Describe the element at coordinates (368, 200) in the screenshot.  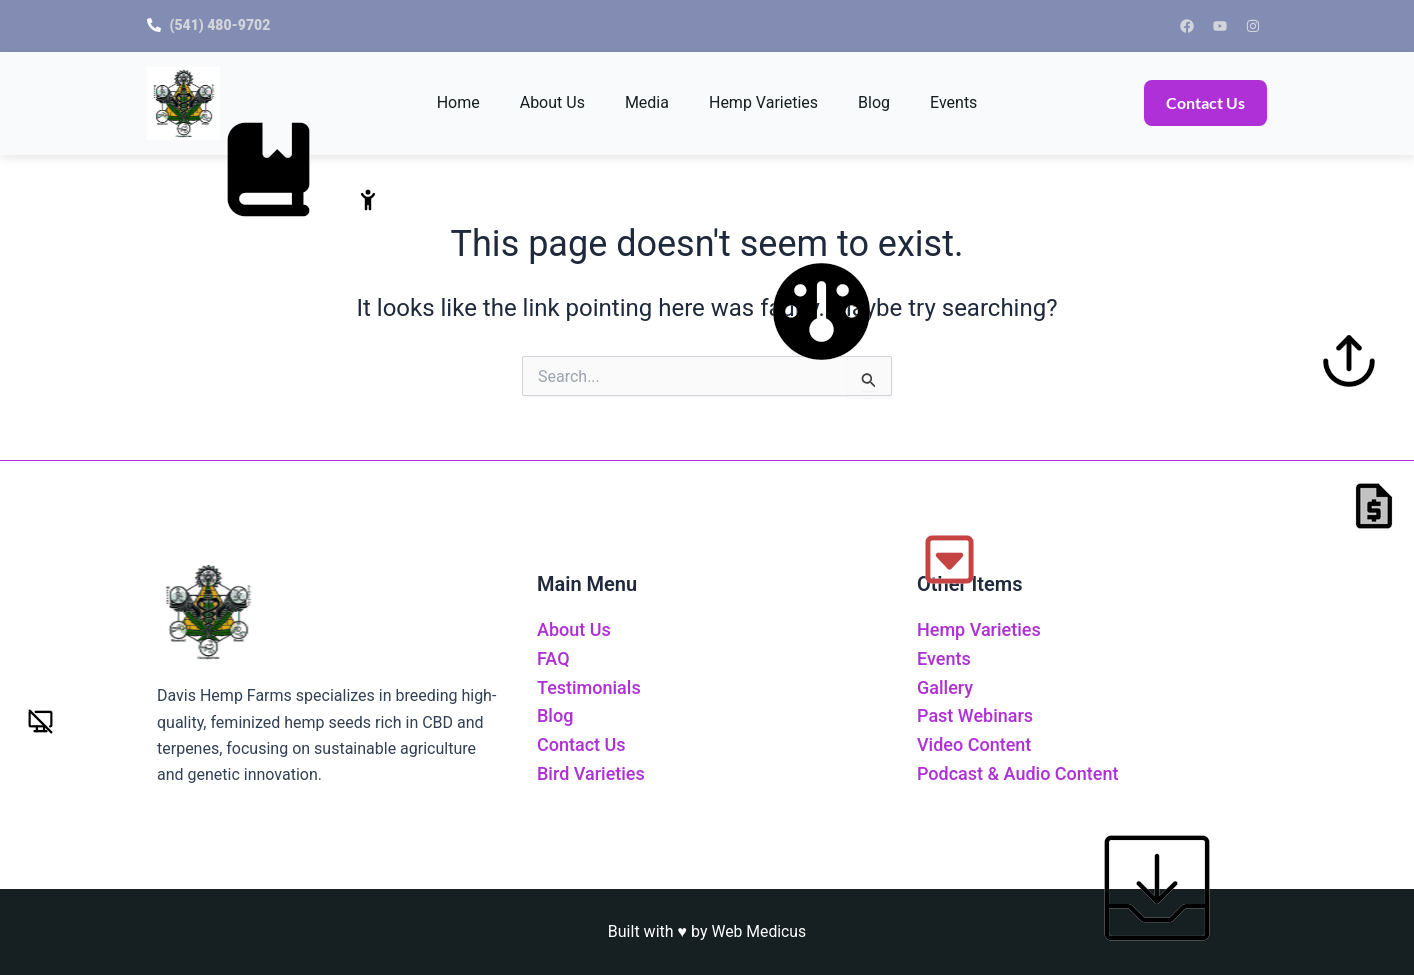
I see `indicates child-friendly content or features` at that location.